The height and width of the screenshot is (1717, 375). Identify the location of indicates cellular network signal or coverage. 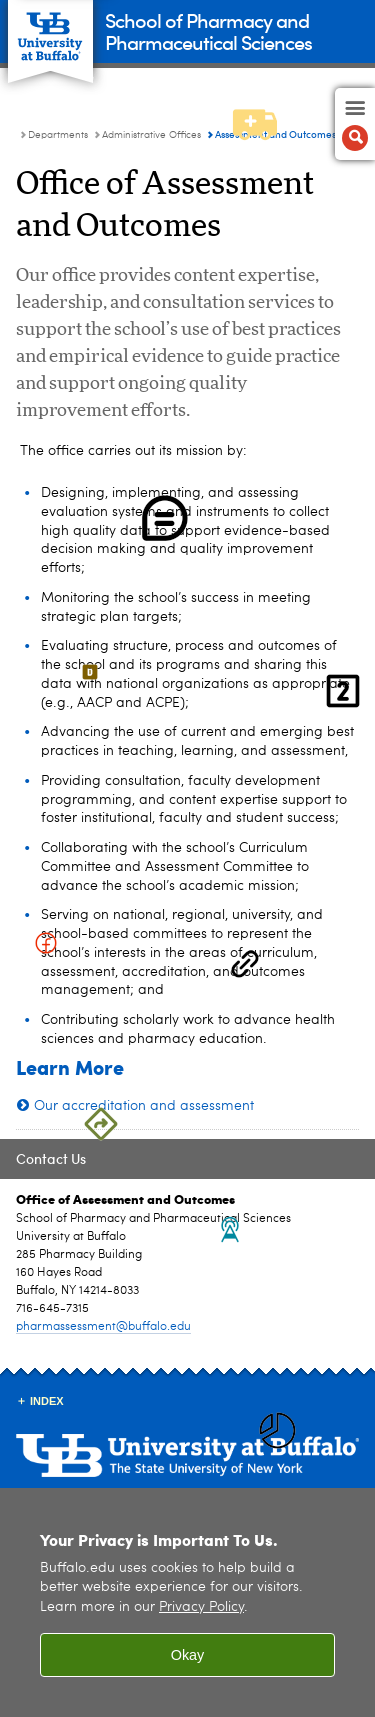
(230, 1230).